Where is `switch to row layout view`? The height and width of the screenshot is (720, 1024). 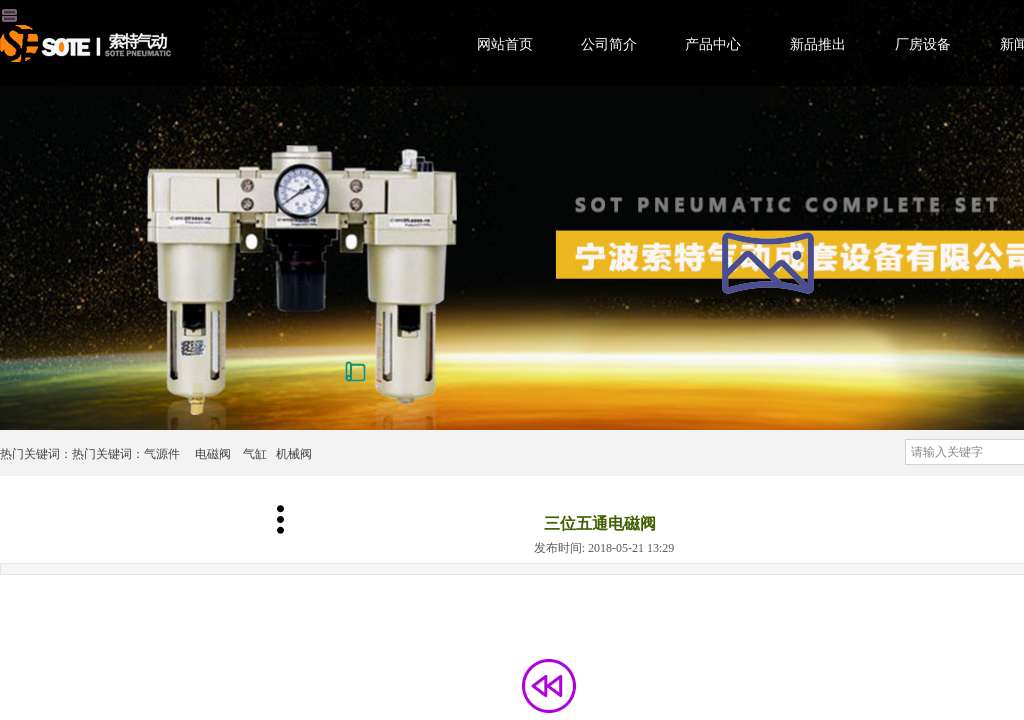
switch to row layout view is located at coordinates (9, 15).